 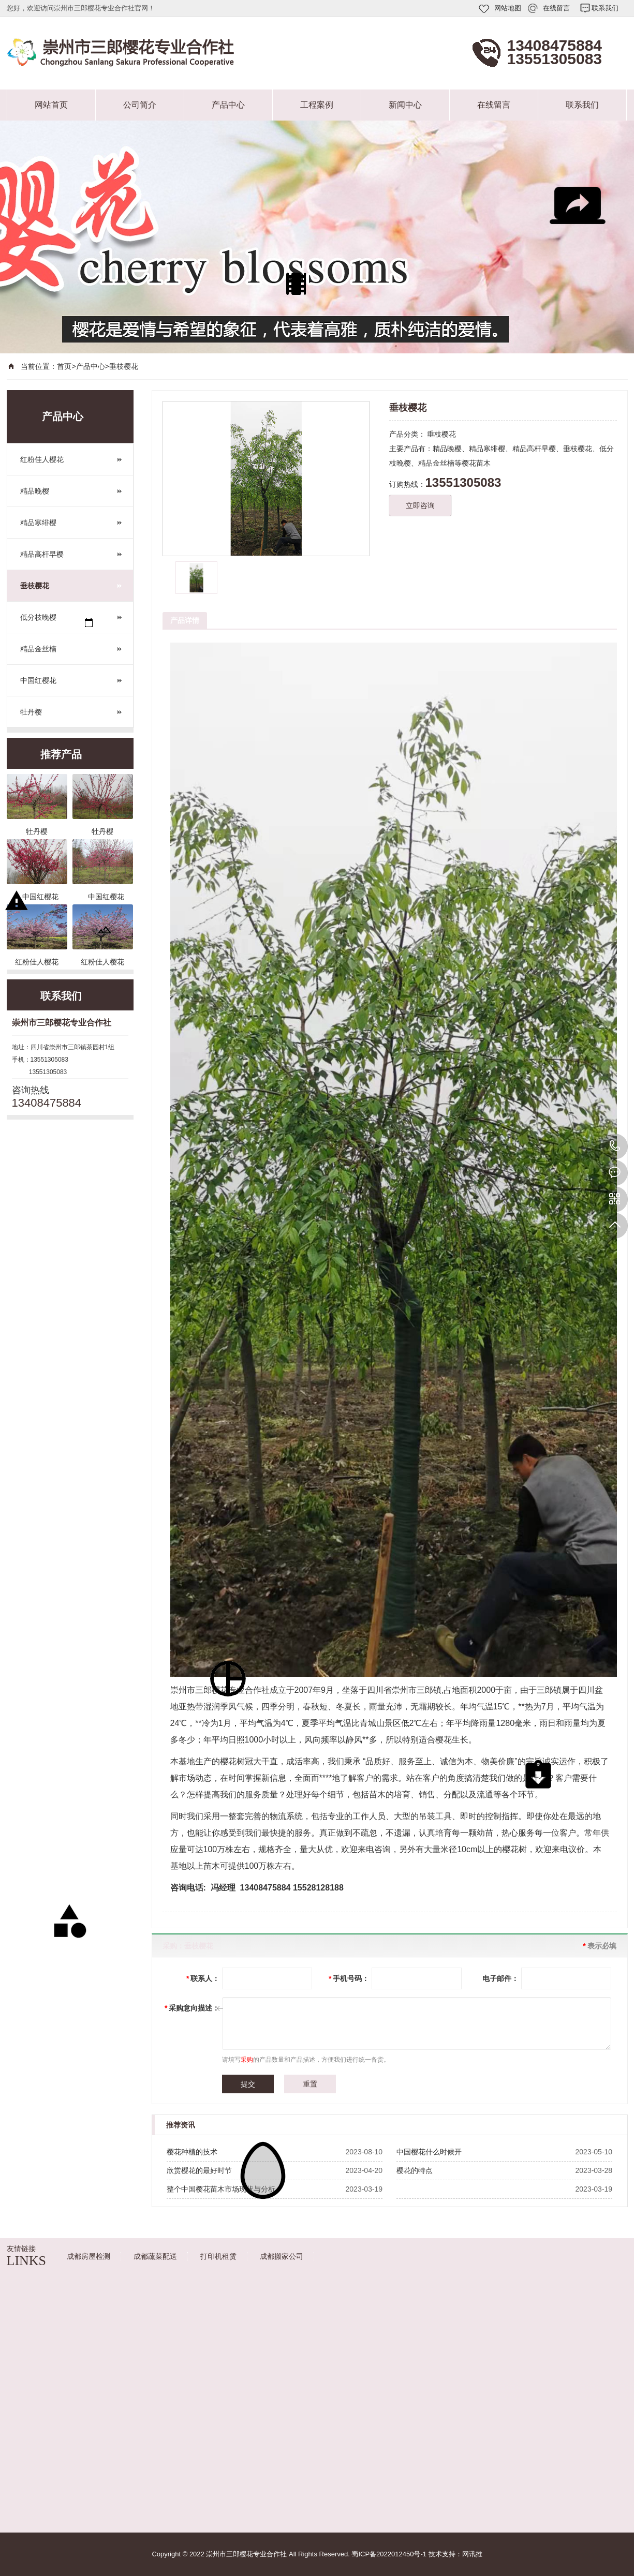 I want to click on indicates a warning or caution state, so click(x=17, y=901).